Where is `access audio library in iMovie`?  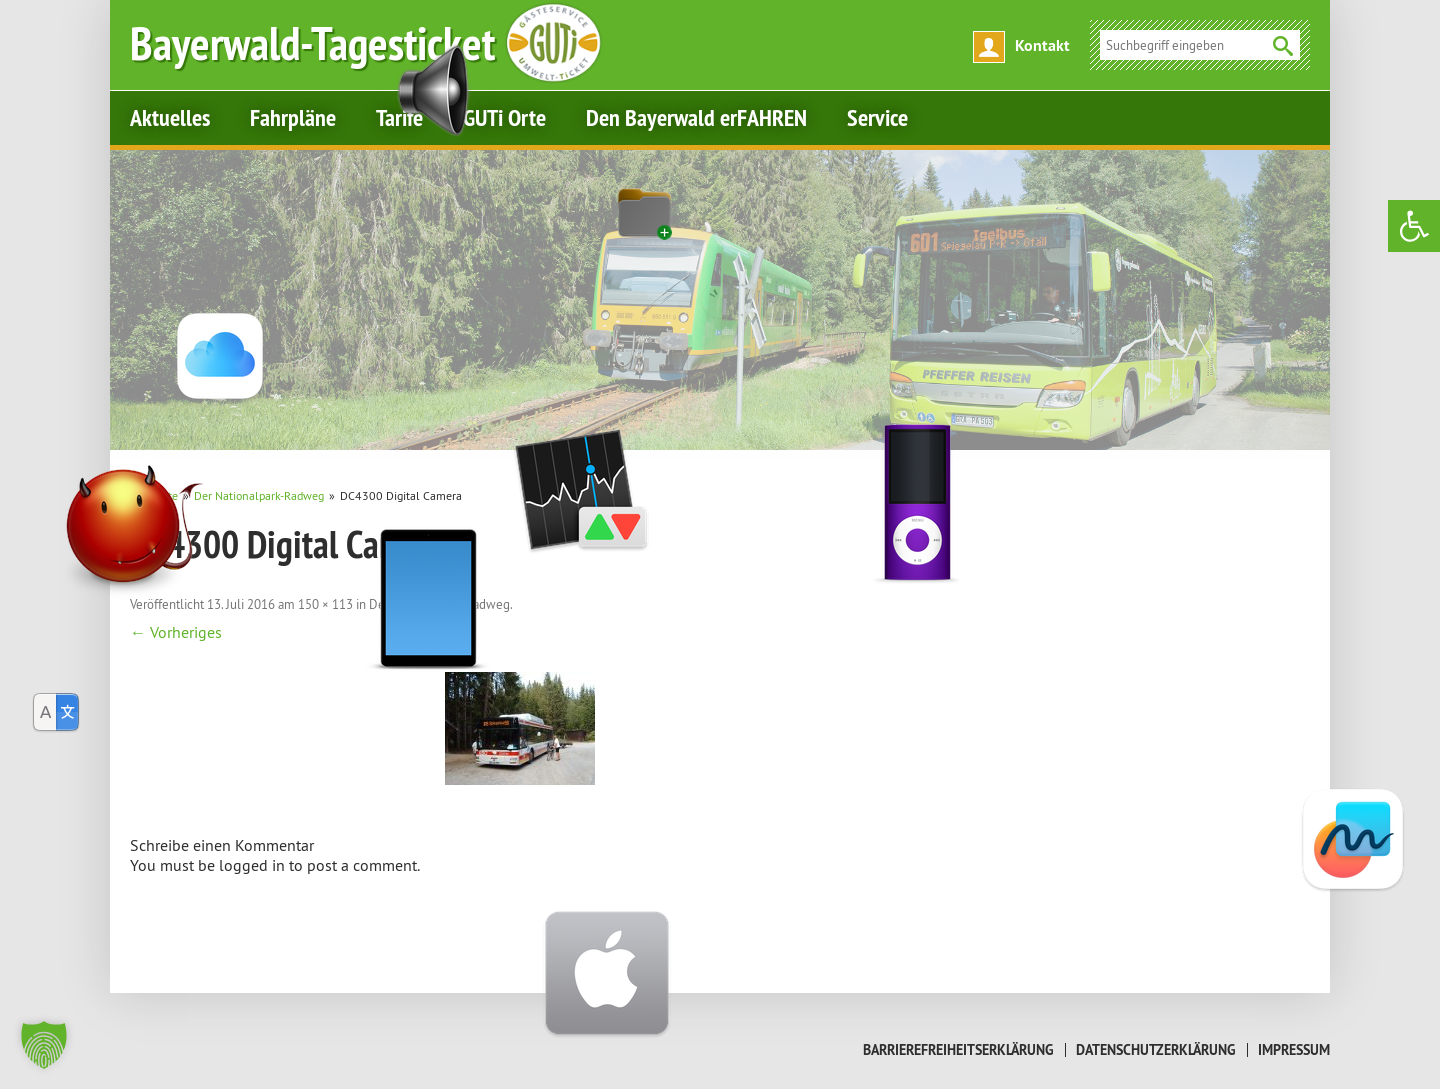 access audio library in iMovie is located at coordinates (434, 90).